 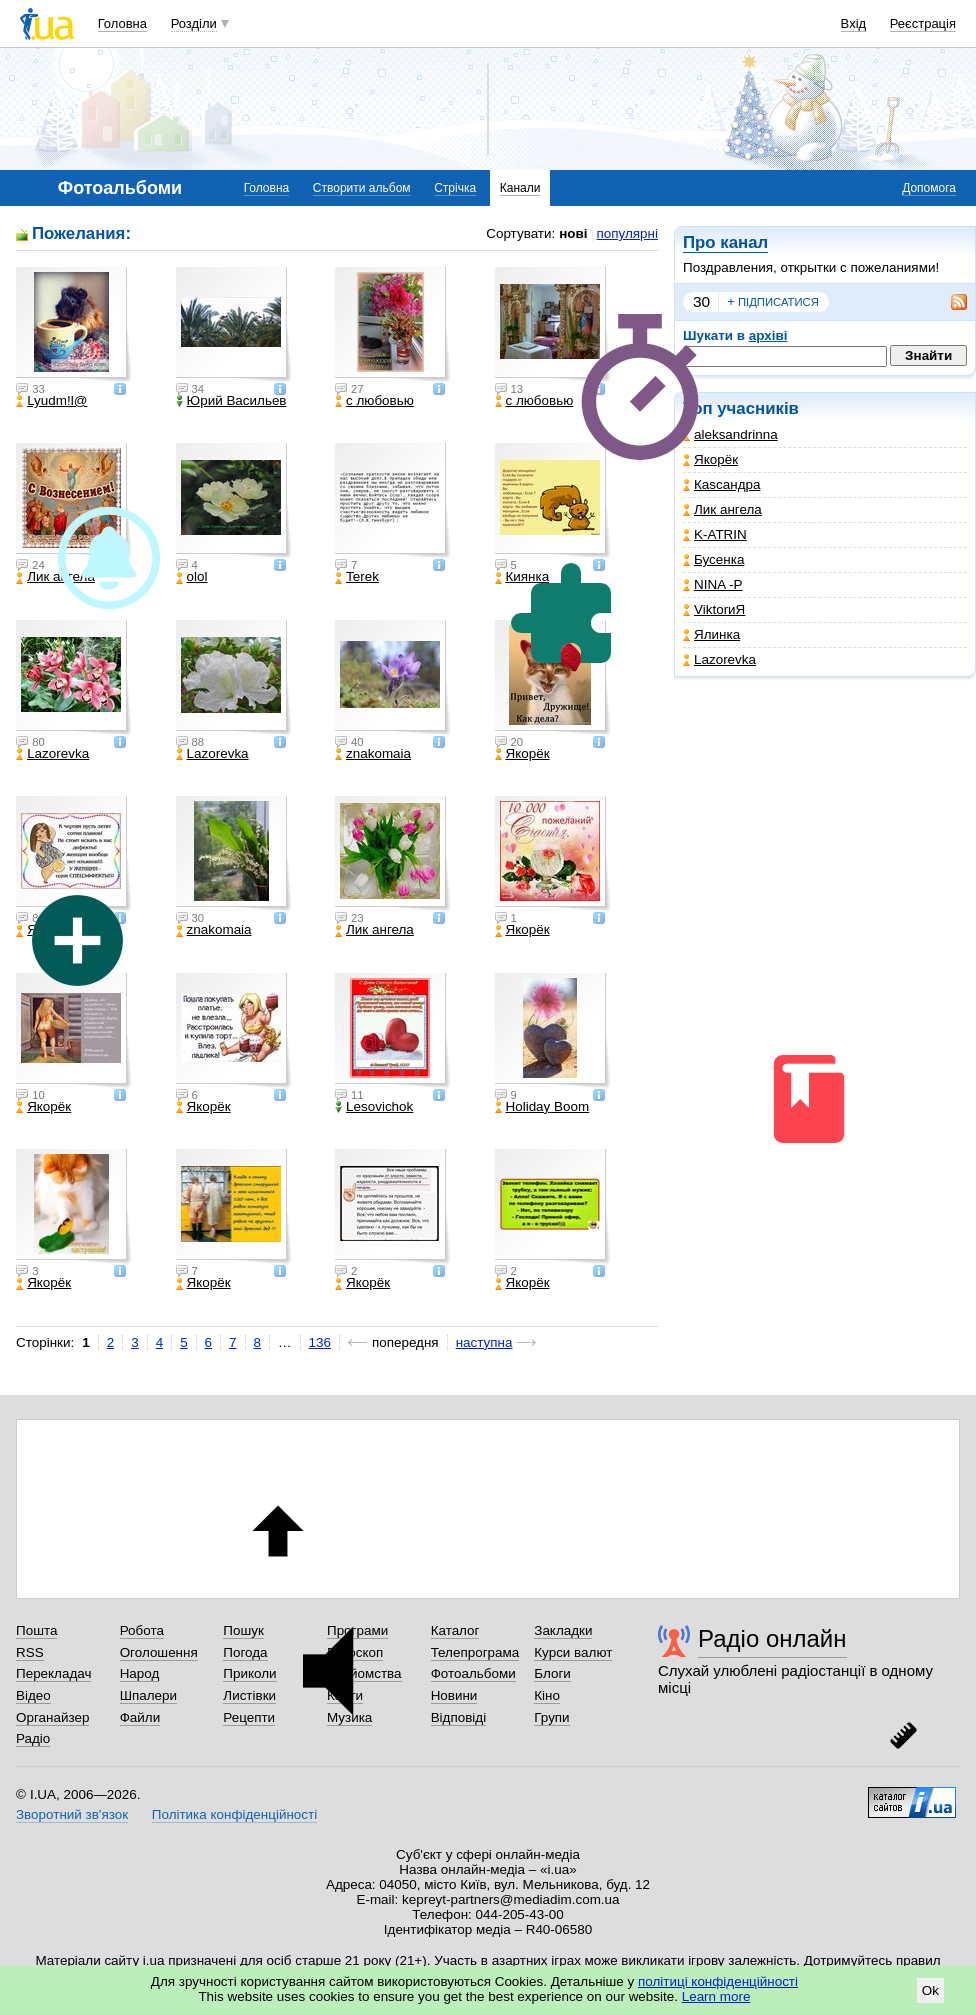 I want to click on mute audio or sound, so click(x=331, y=1671).